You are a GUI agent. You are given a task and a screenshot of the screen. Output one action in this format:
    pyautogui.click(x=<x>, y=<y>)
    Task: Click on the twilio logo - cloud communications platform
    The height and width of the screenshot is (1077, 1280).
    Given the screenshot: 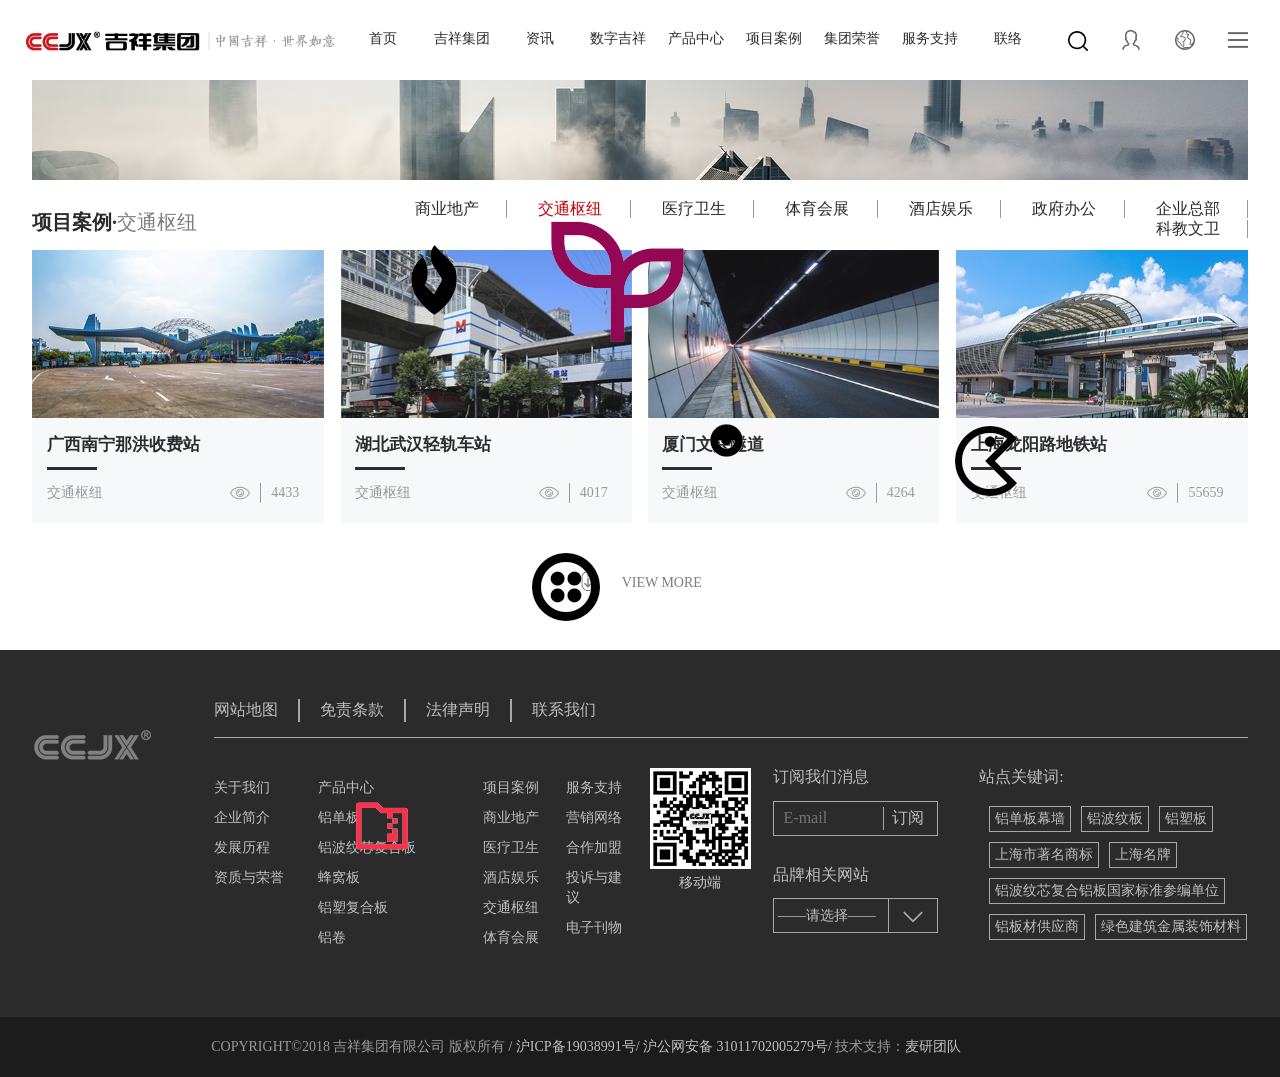 What is the action you would take?
    pyautogui.click(x=566, y=587)
    